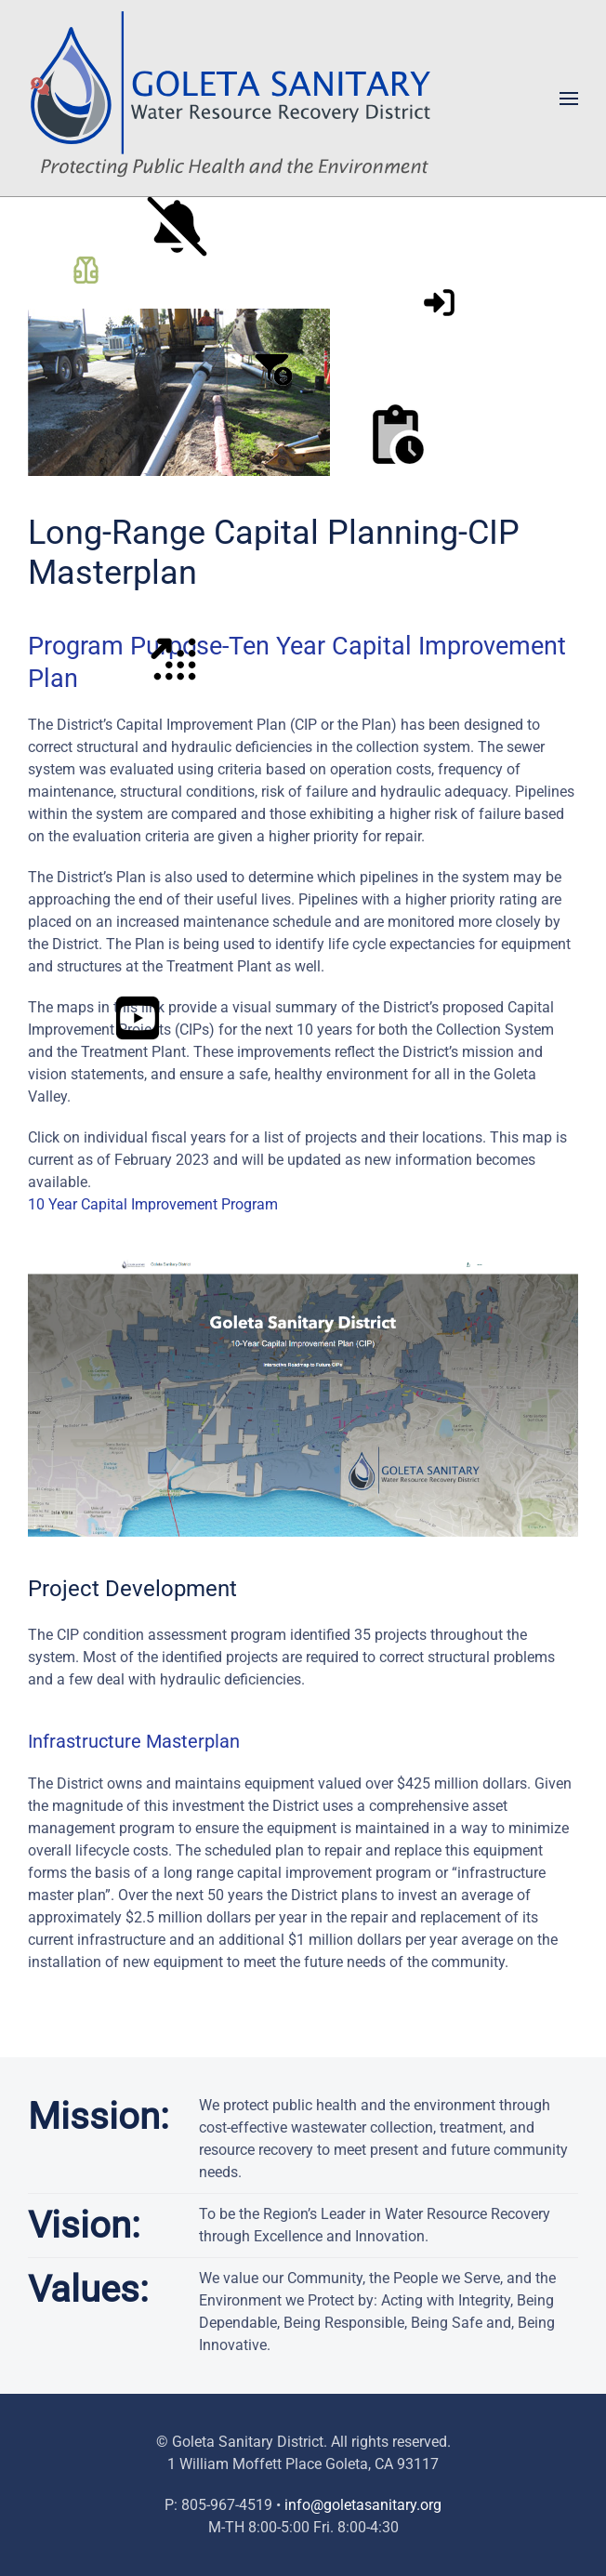  What do you see at coordinates (86, 270) in the screenshot?
I see `view outerwear or jacket options` at bounding box center [86, 270].